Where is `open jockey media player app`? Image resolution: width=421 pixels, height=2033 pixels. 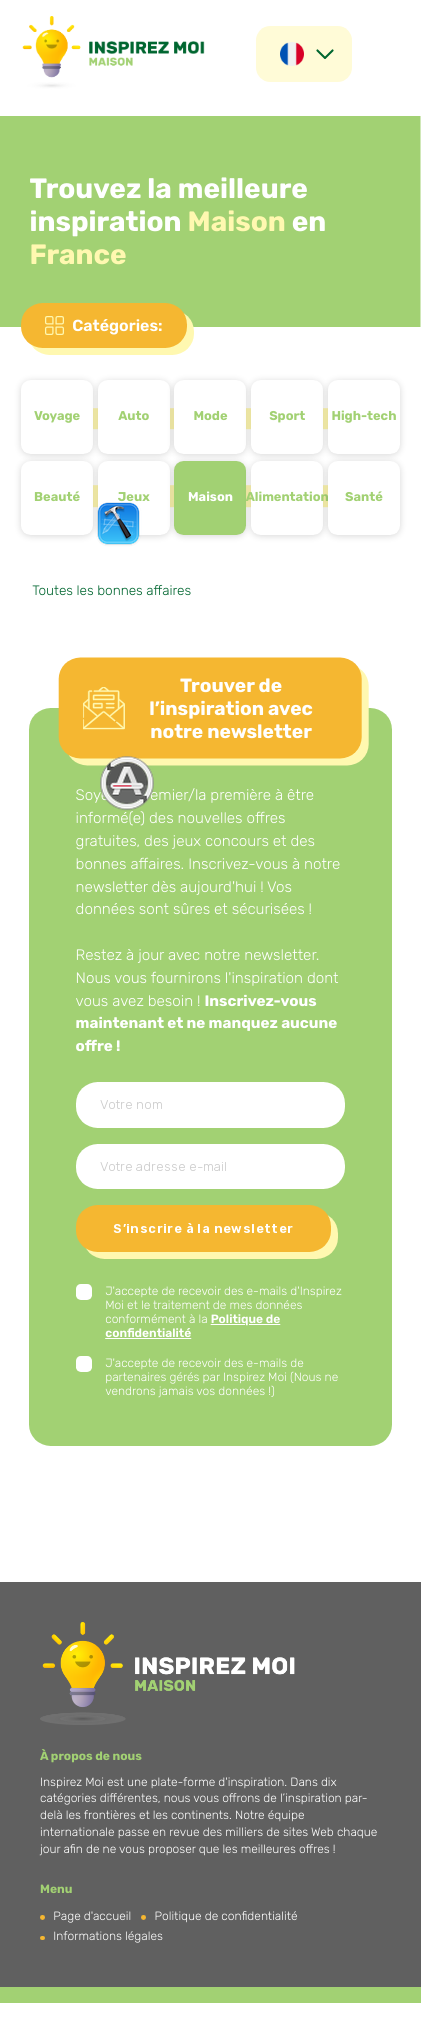 open jockey media player app is located at coordinates (118, 523).